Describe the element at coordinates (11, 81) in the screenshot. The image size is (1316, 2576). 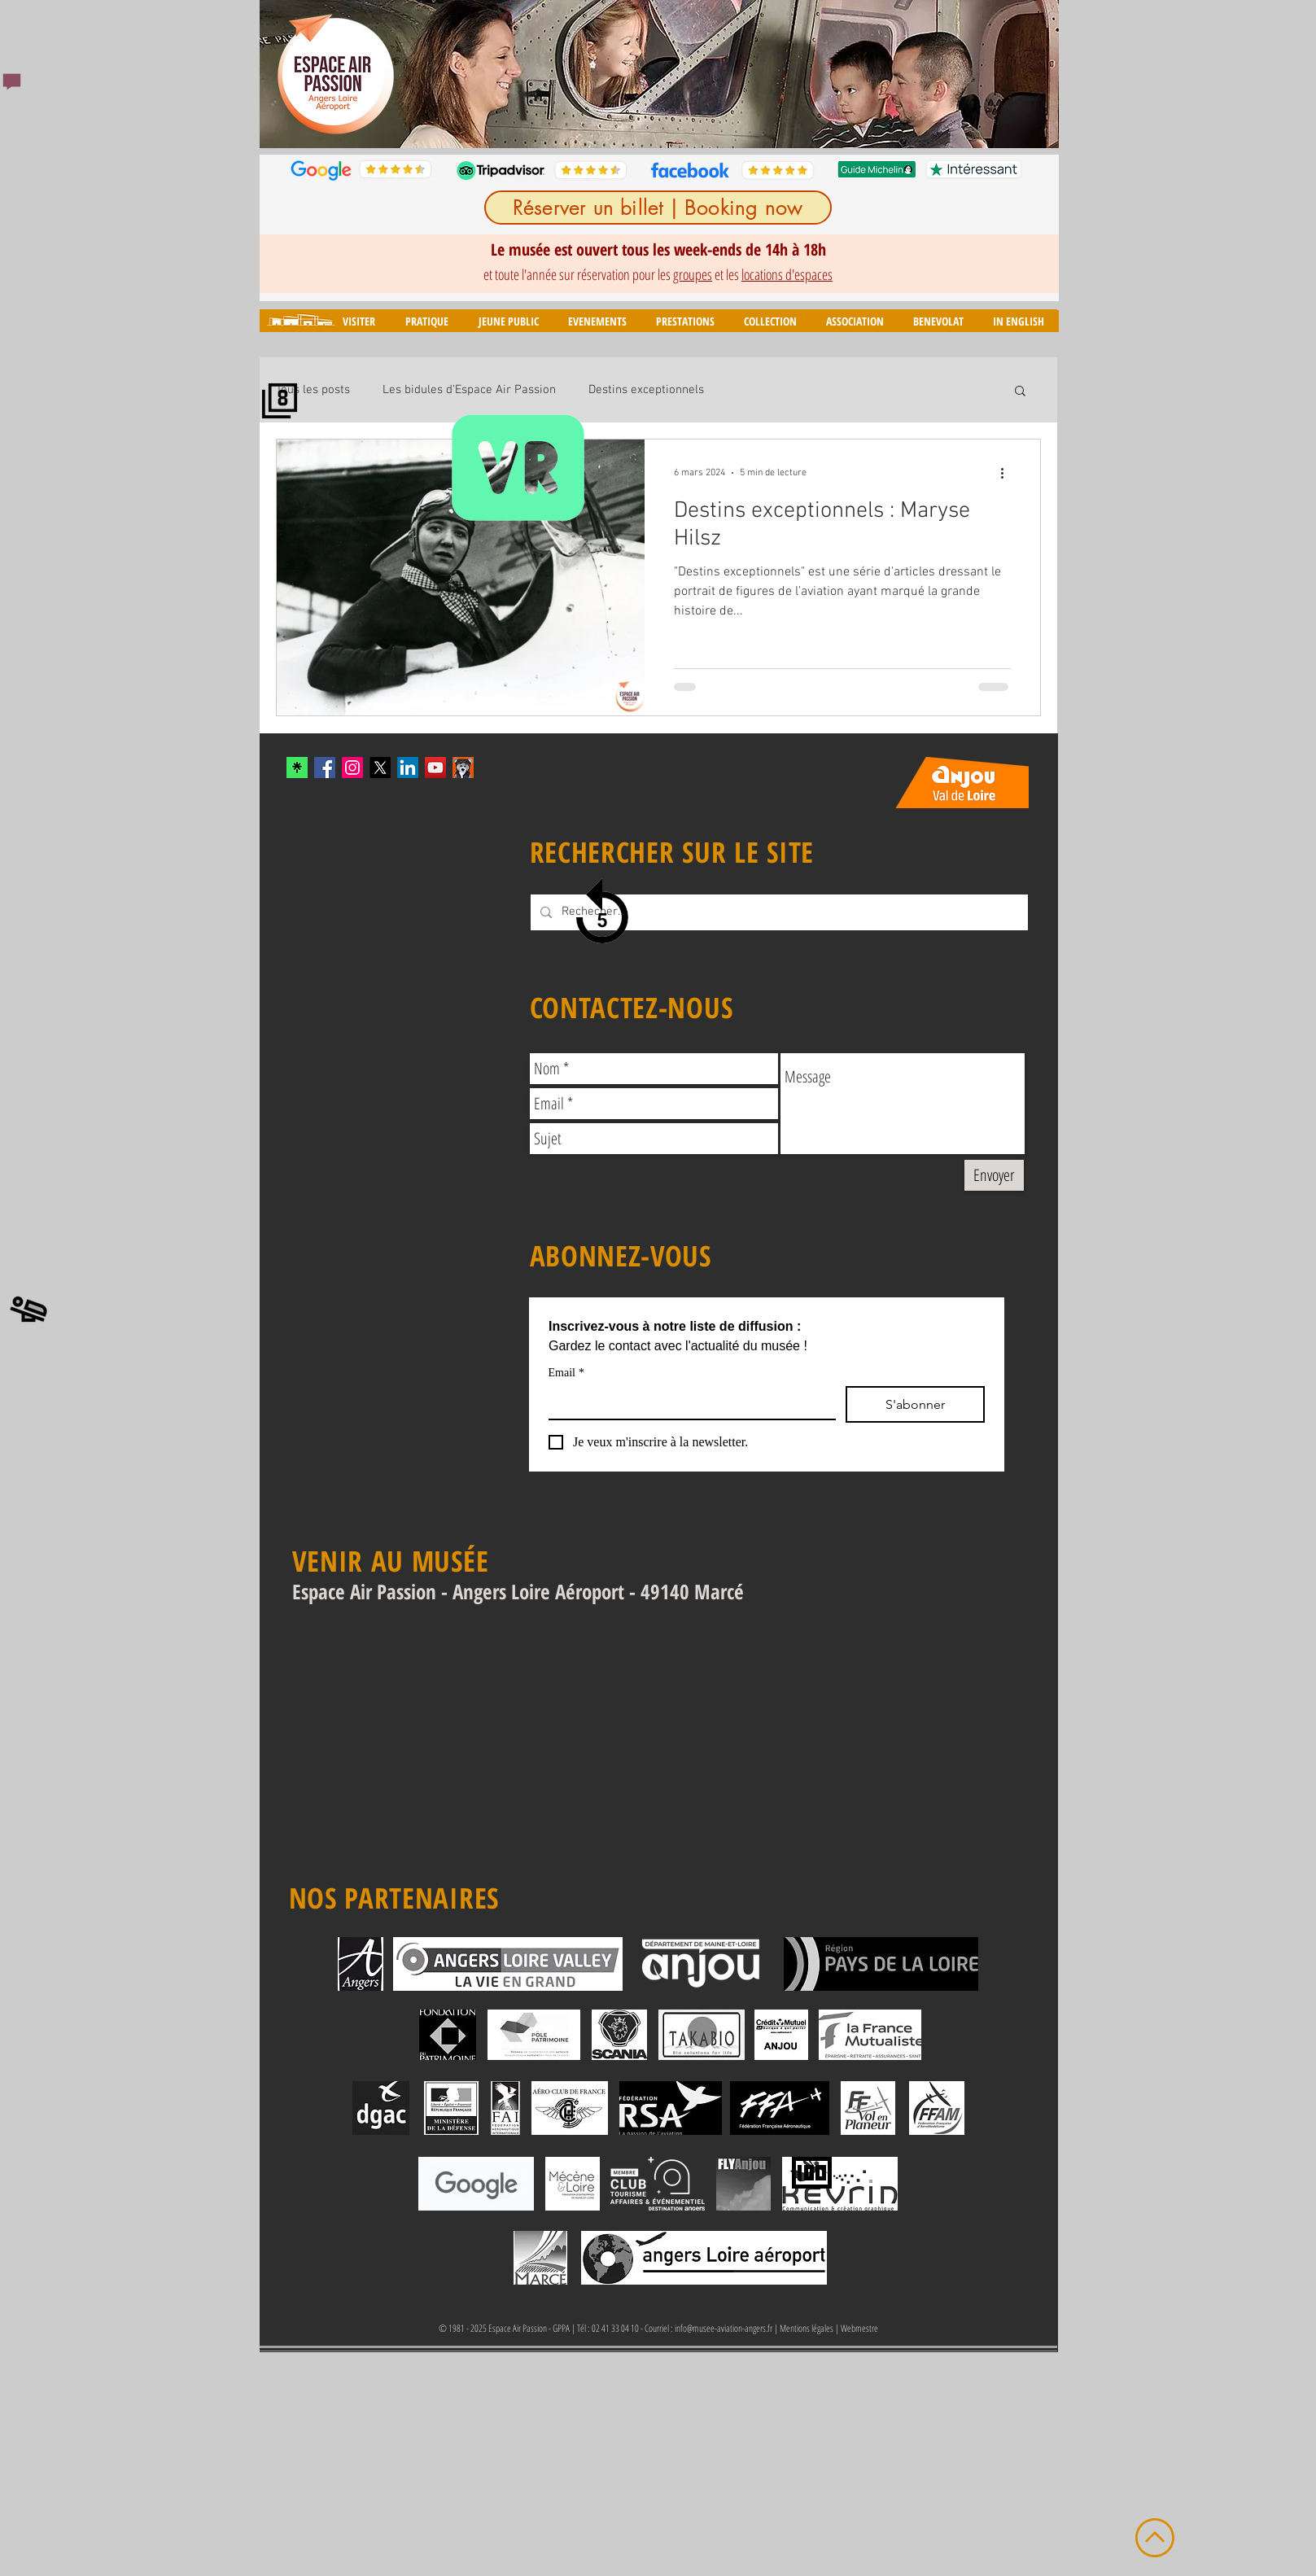
I see `open chat or messaging` at that location.